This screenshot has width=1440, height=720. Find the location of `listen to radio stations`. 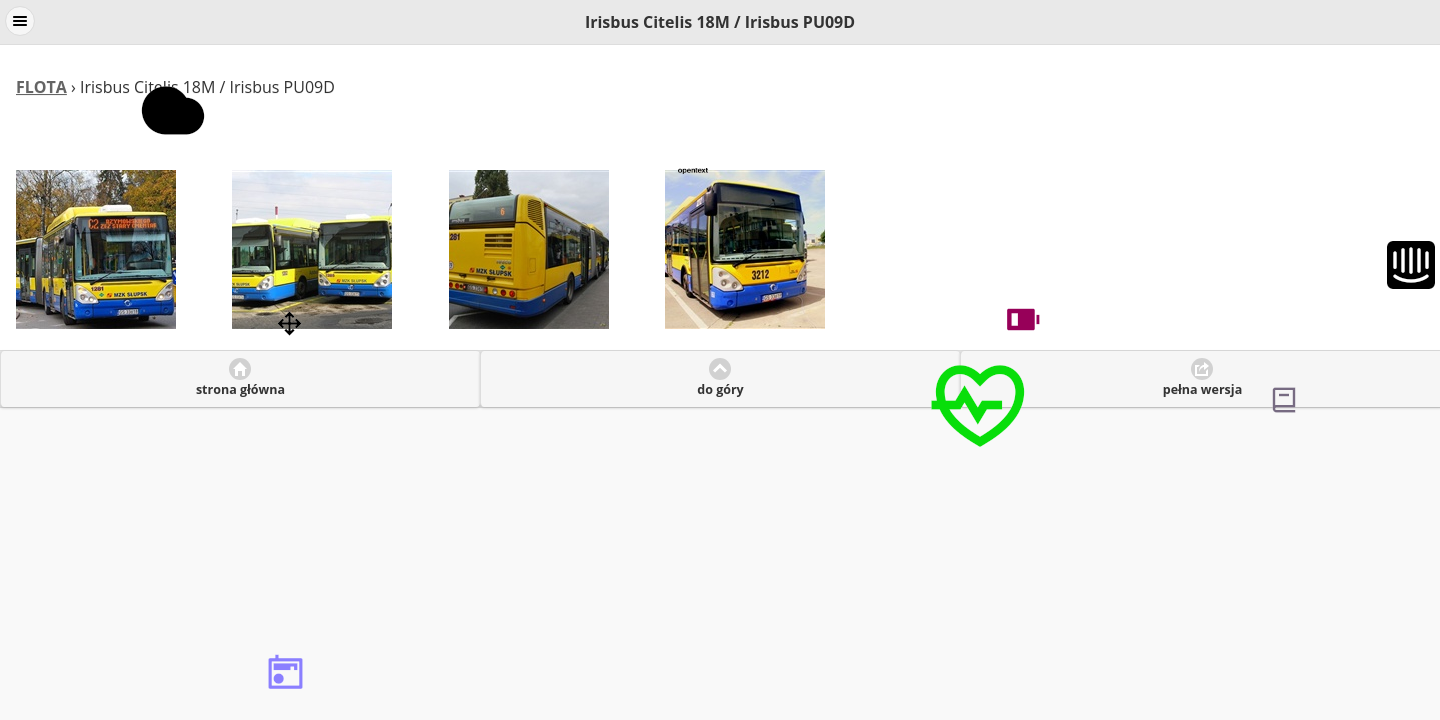

listen to radio stations is located at coordinates (285, 673).